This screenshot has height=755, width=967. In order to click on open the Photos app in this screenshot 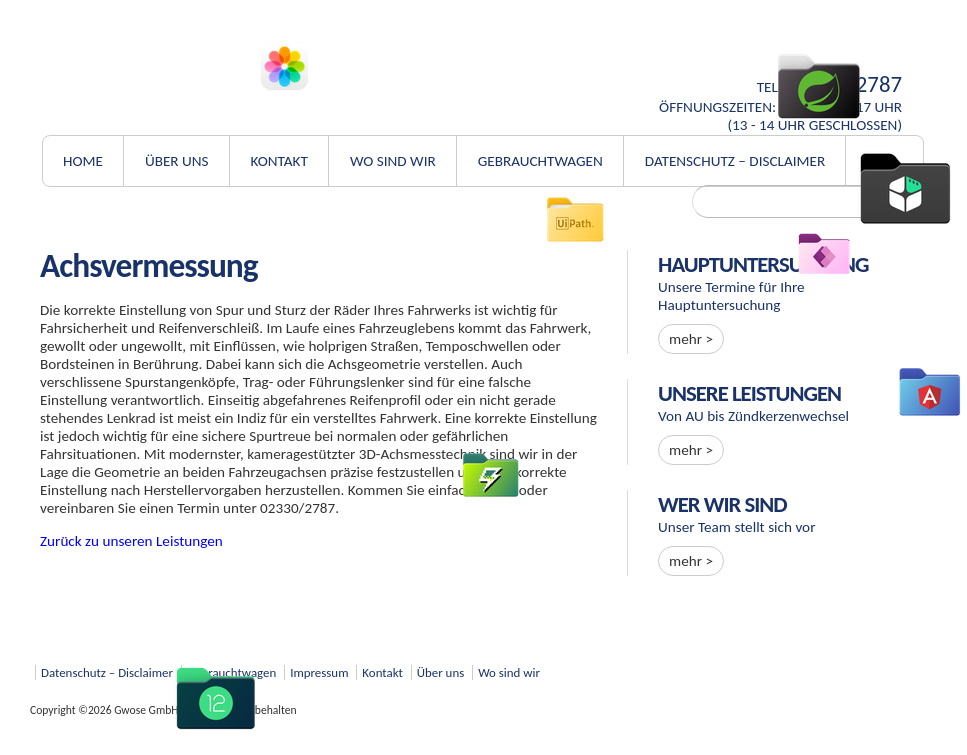, I will do `click(284, 66)`.